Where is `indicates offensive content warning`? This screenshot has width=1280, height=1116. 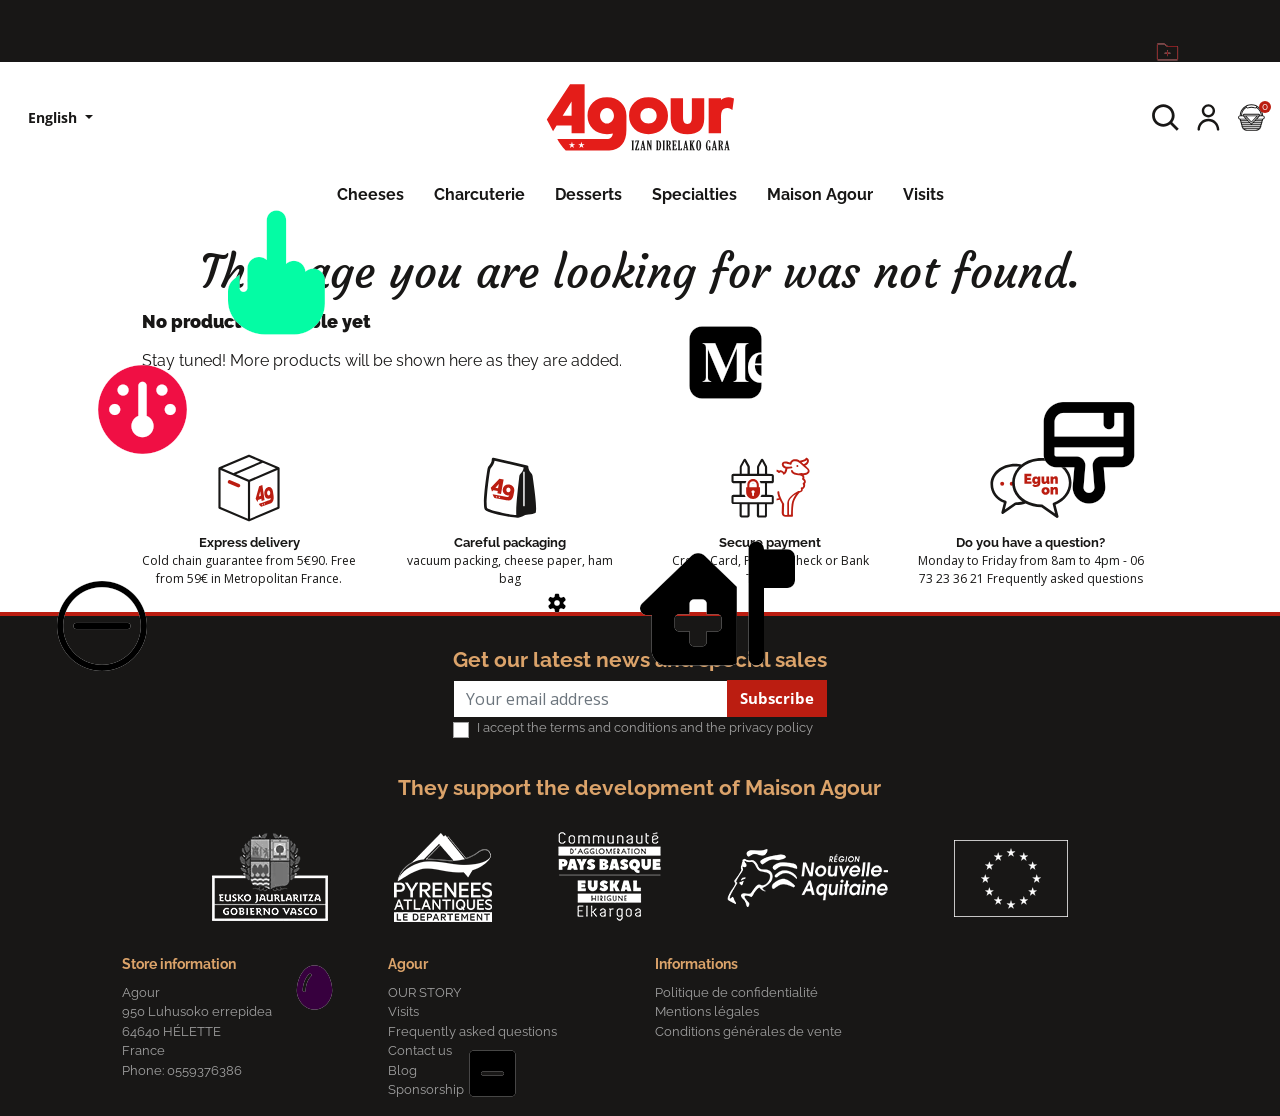 indicates offensive content warning is located at coordinates (274, 272).